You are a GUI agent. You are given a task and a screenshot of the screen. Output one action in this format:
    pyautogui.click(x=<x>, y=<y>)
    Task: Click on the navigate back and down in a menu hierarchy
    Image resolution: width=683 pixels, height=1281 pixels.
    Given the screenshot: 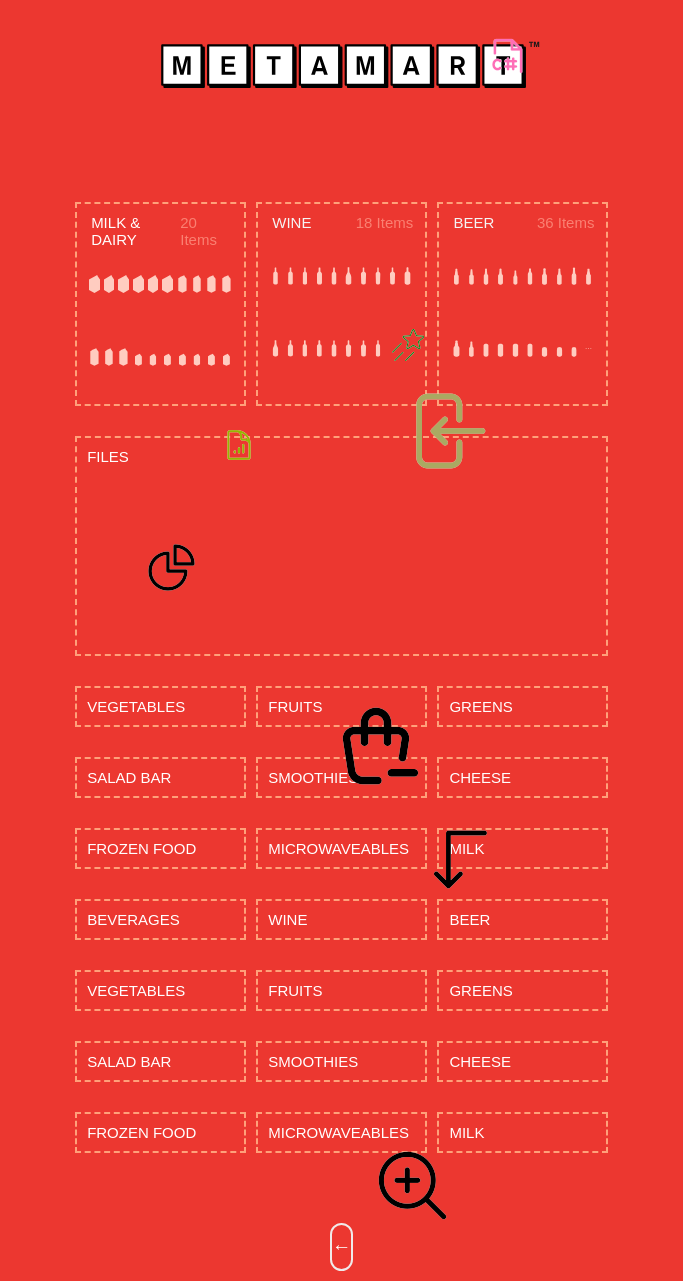 What is the action you would take?
    pyautogui.click(x=460, y=859)
    